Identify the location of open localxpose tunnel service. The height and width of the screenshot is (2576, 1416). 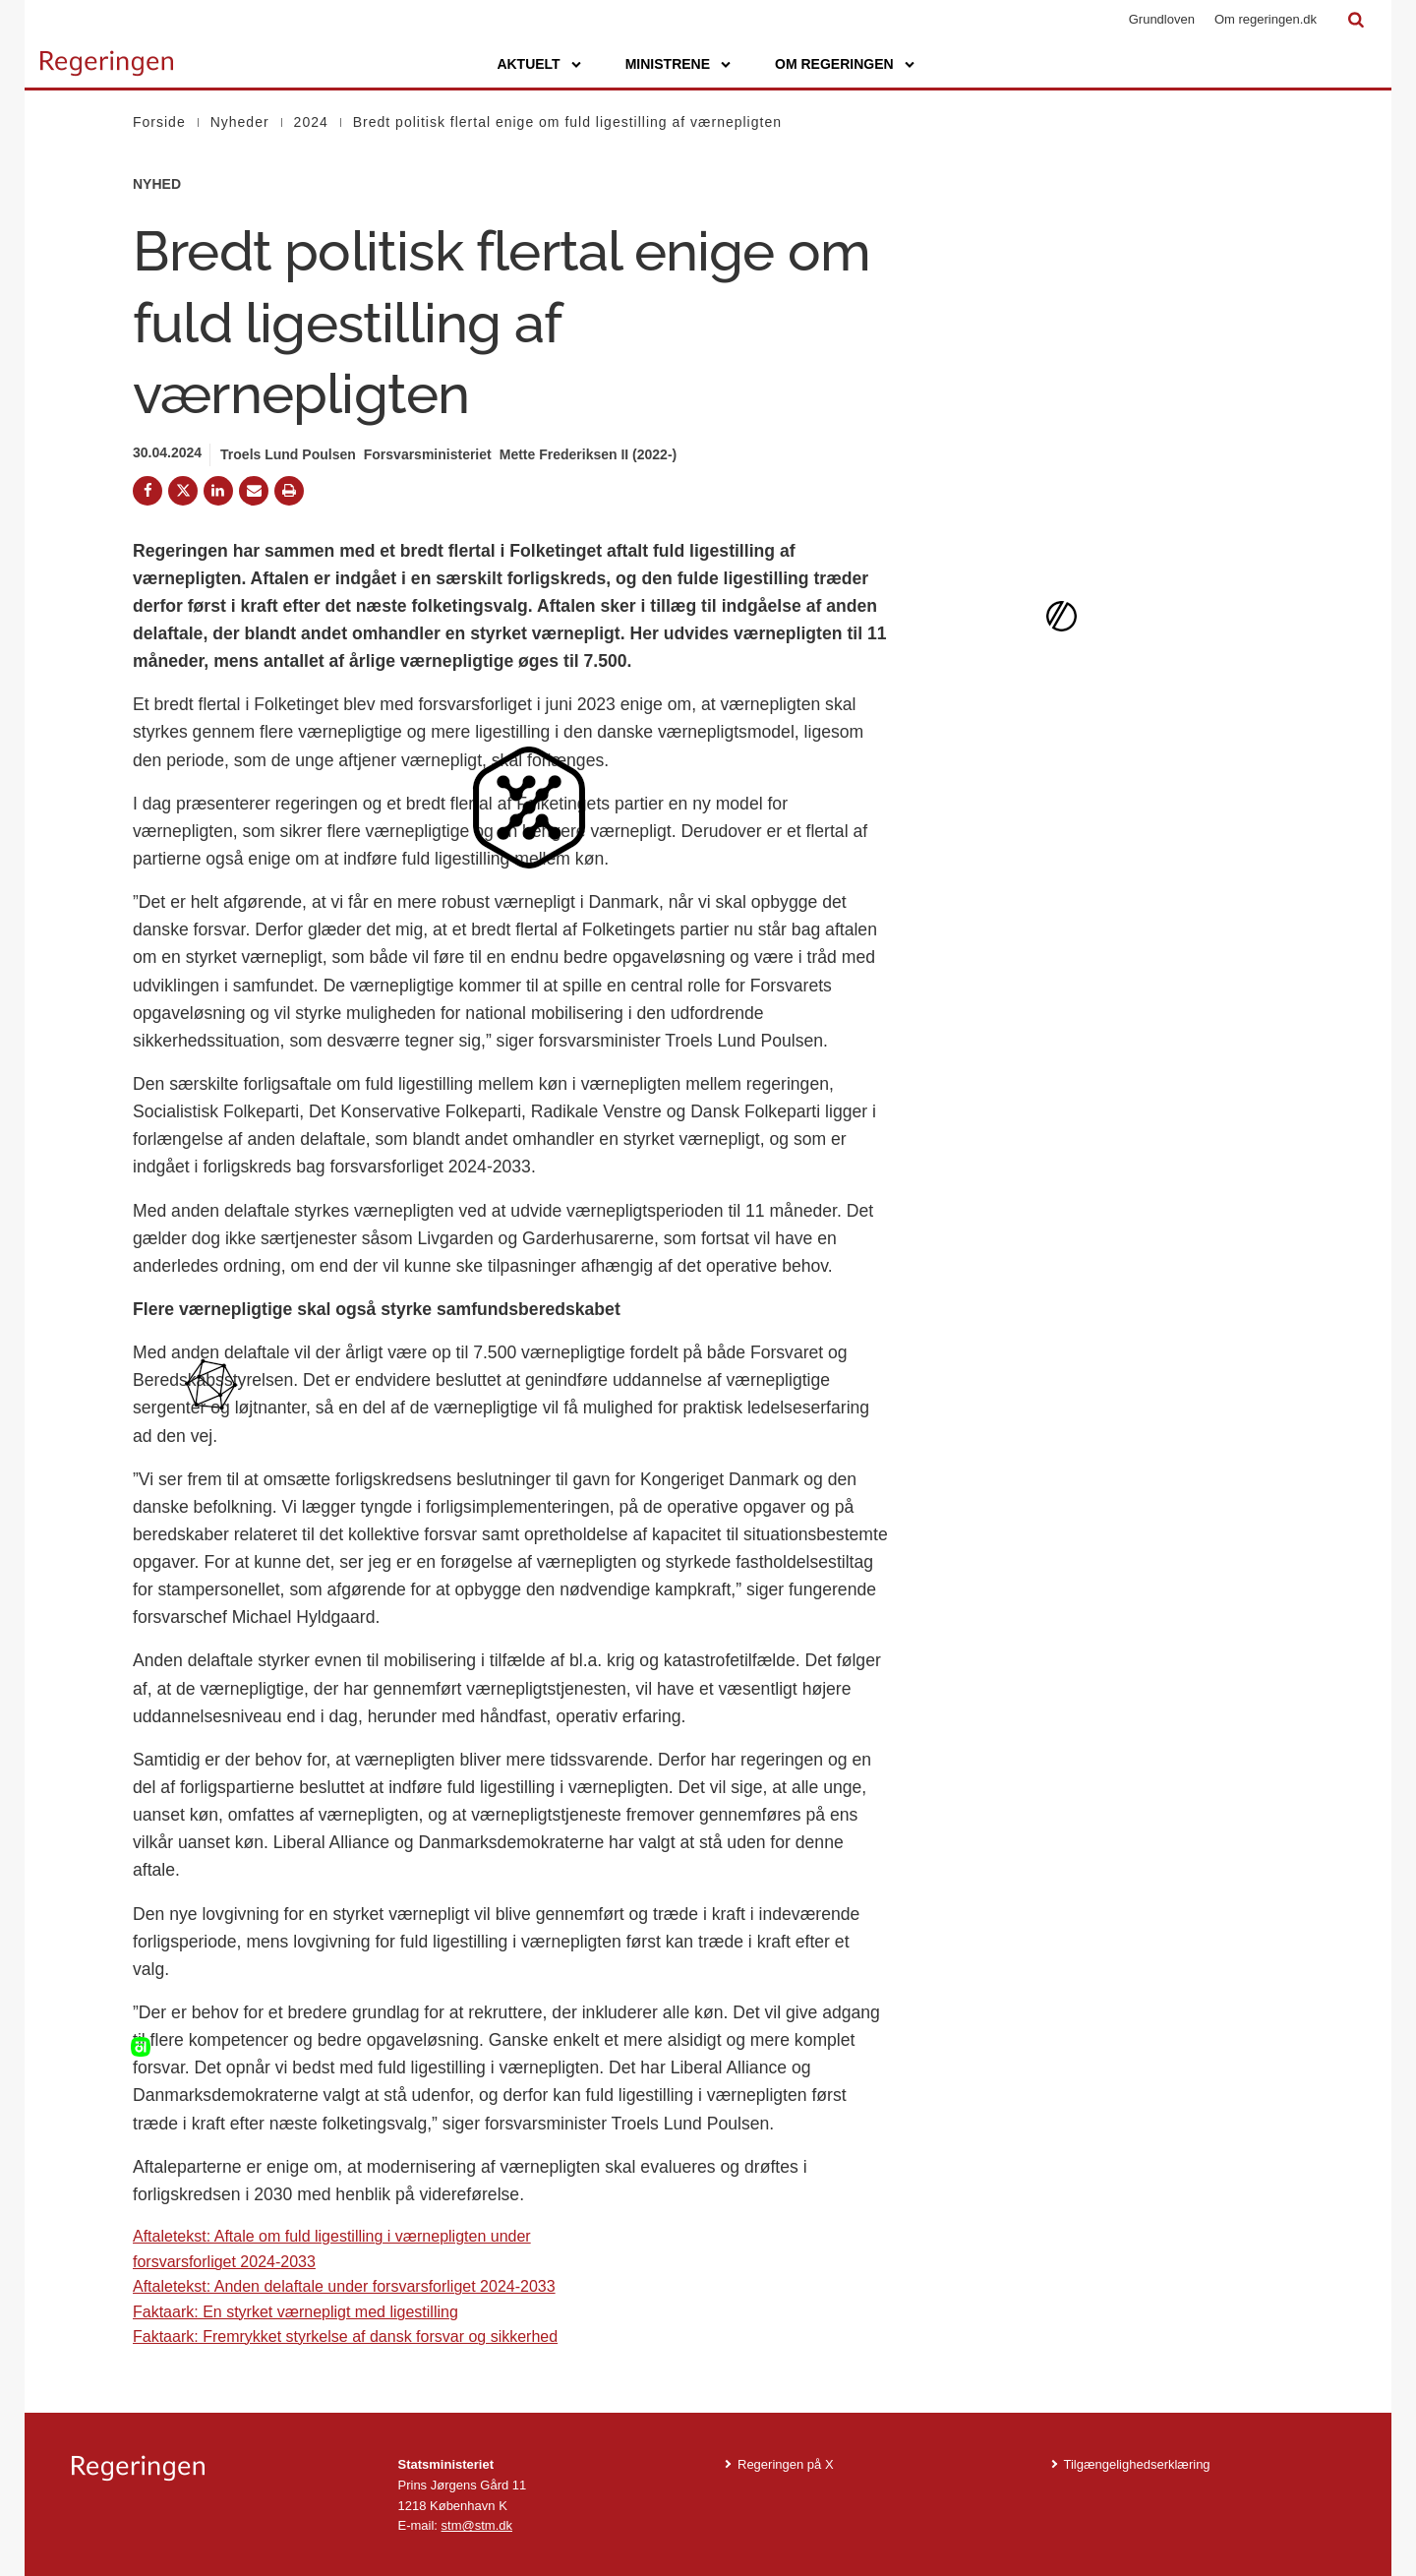
(529, 808).